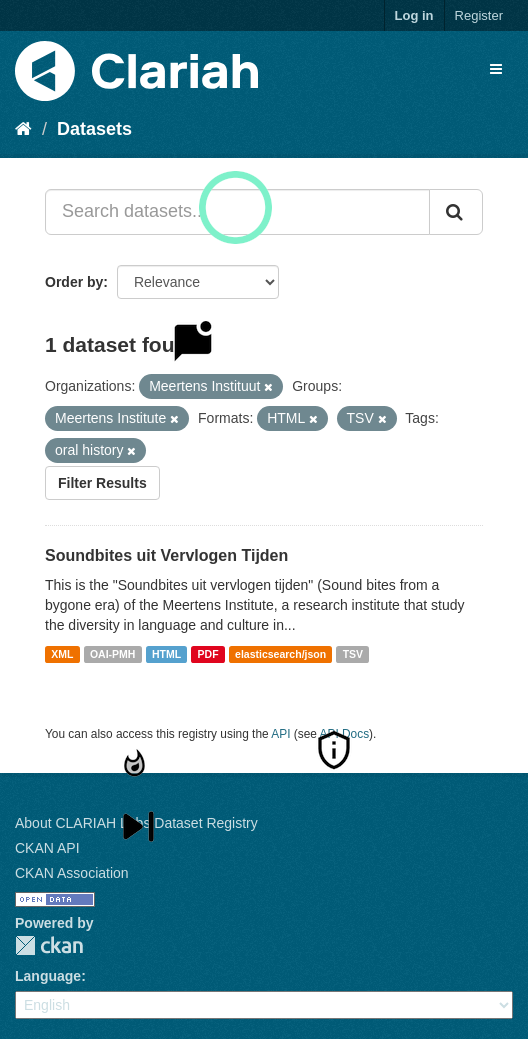 The height and width of the screenshot is (1039, 528). Describe the element at coordinates (235, 207) in the screenshot. I see `unselected radio button or checkbox option` at that location.